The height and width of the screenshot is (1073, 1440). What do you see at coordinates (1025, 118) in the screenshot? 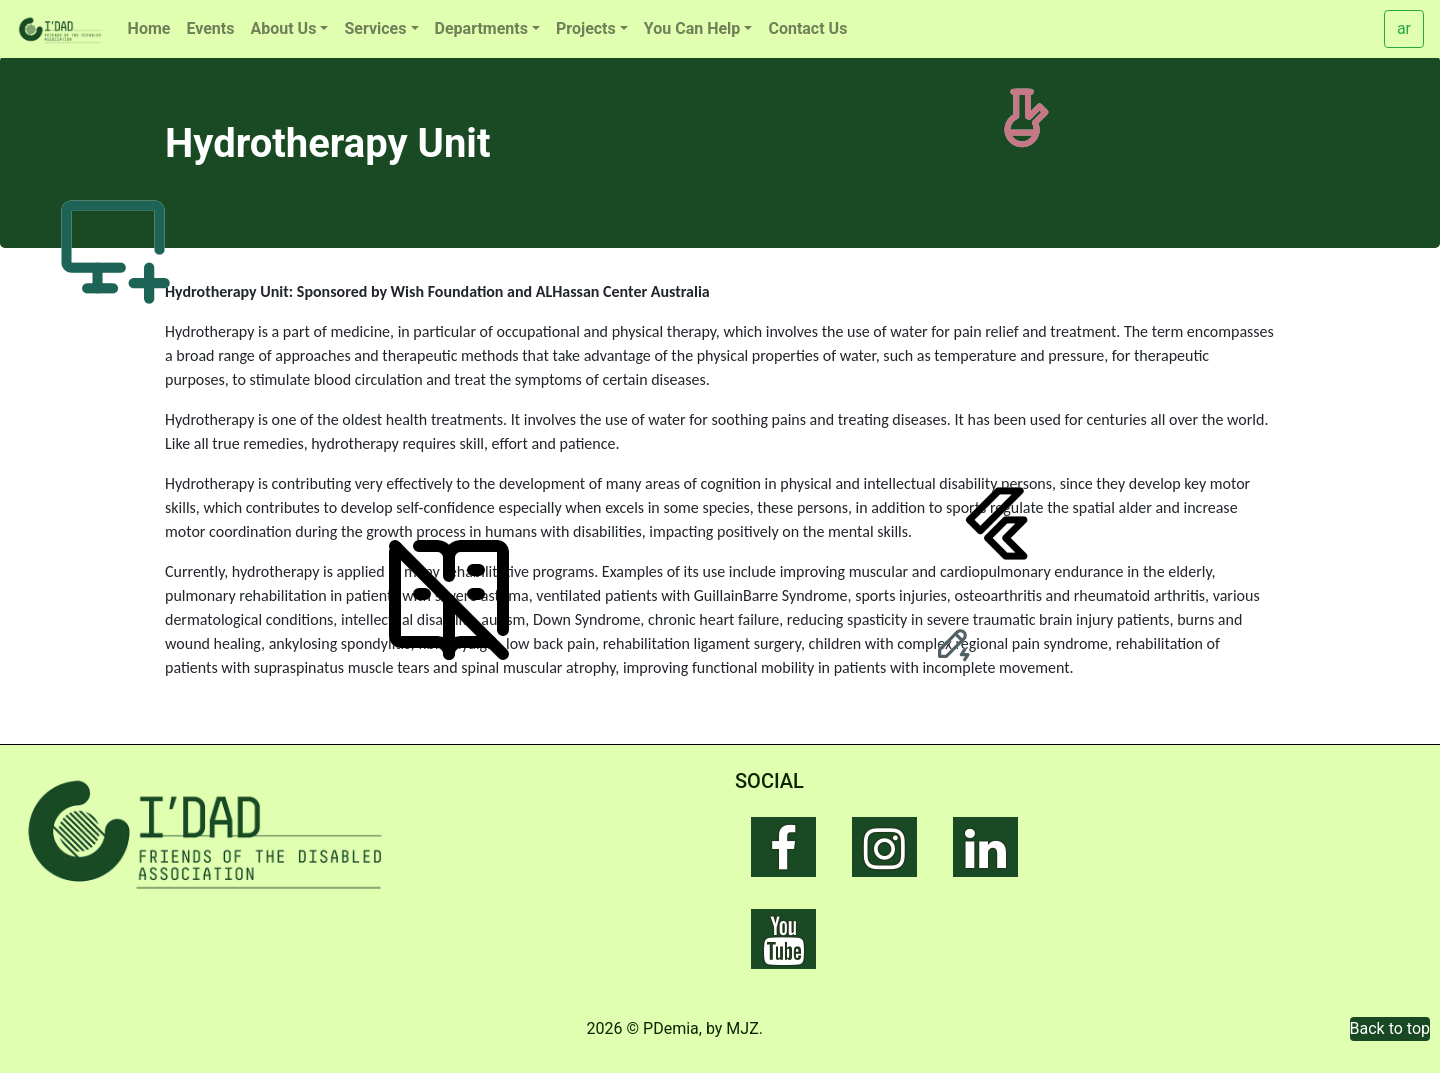
I see `access chemistry or laboratory tools` at bounding box center [1025, 118].